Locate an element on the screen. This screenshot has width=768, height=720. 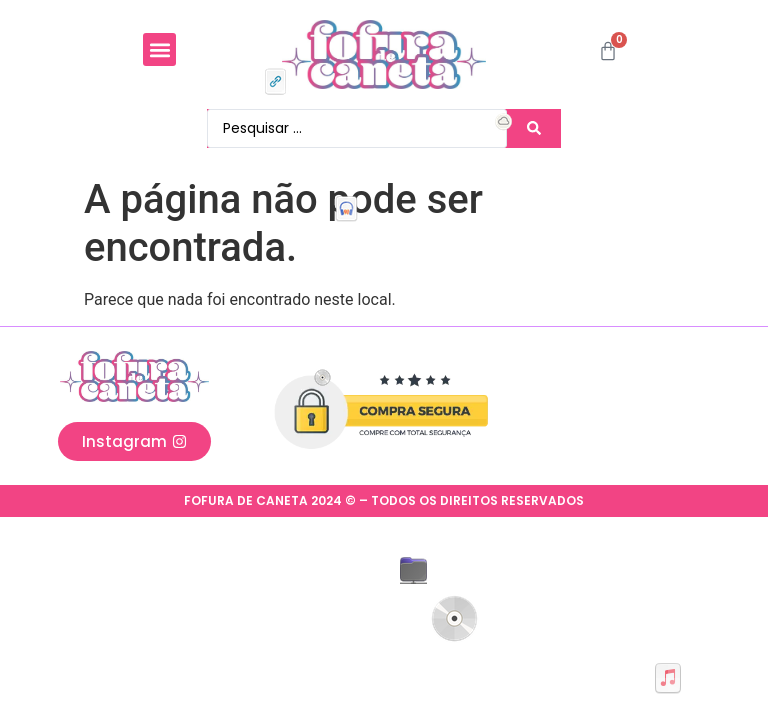
access DVD drive or optical disc is located at coordinates (322, 377).